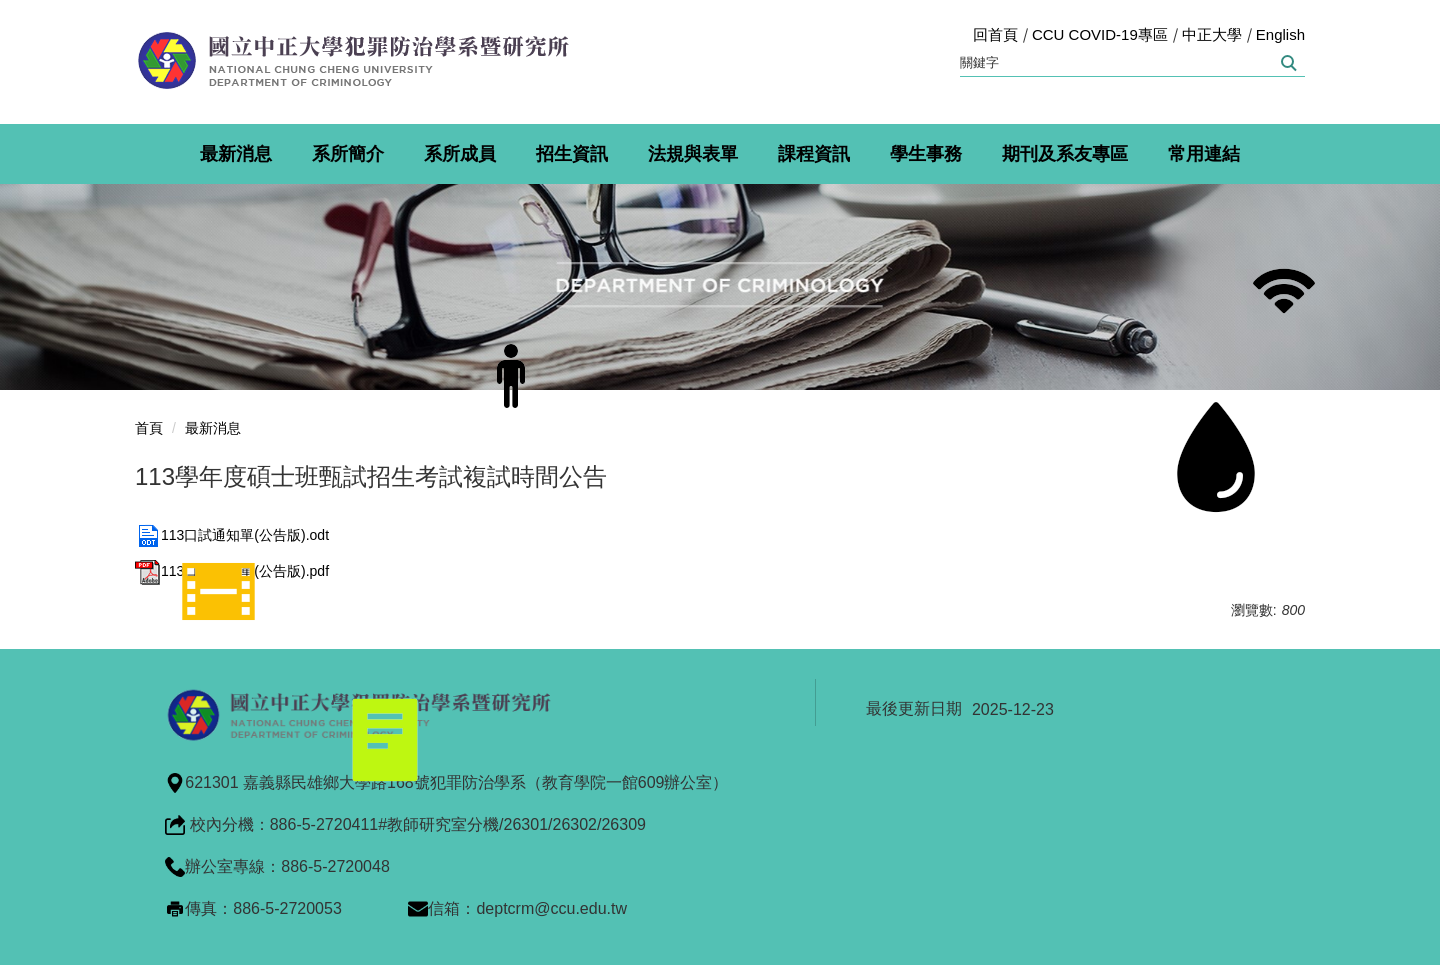 The width and height of the screenshot is (1440, 965). What do you see at coordinates (1284, 291) in the screenshot?
I see `indicates active wifi connection` at bounding box center [1284, 291].